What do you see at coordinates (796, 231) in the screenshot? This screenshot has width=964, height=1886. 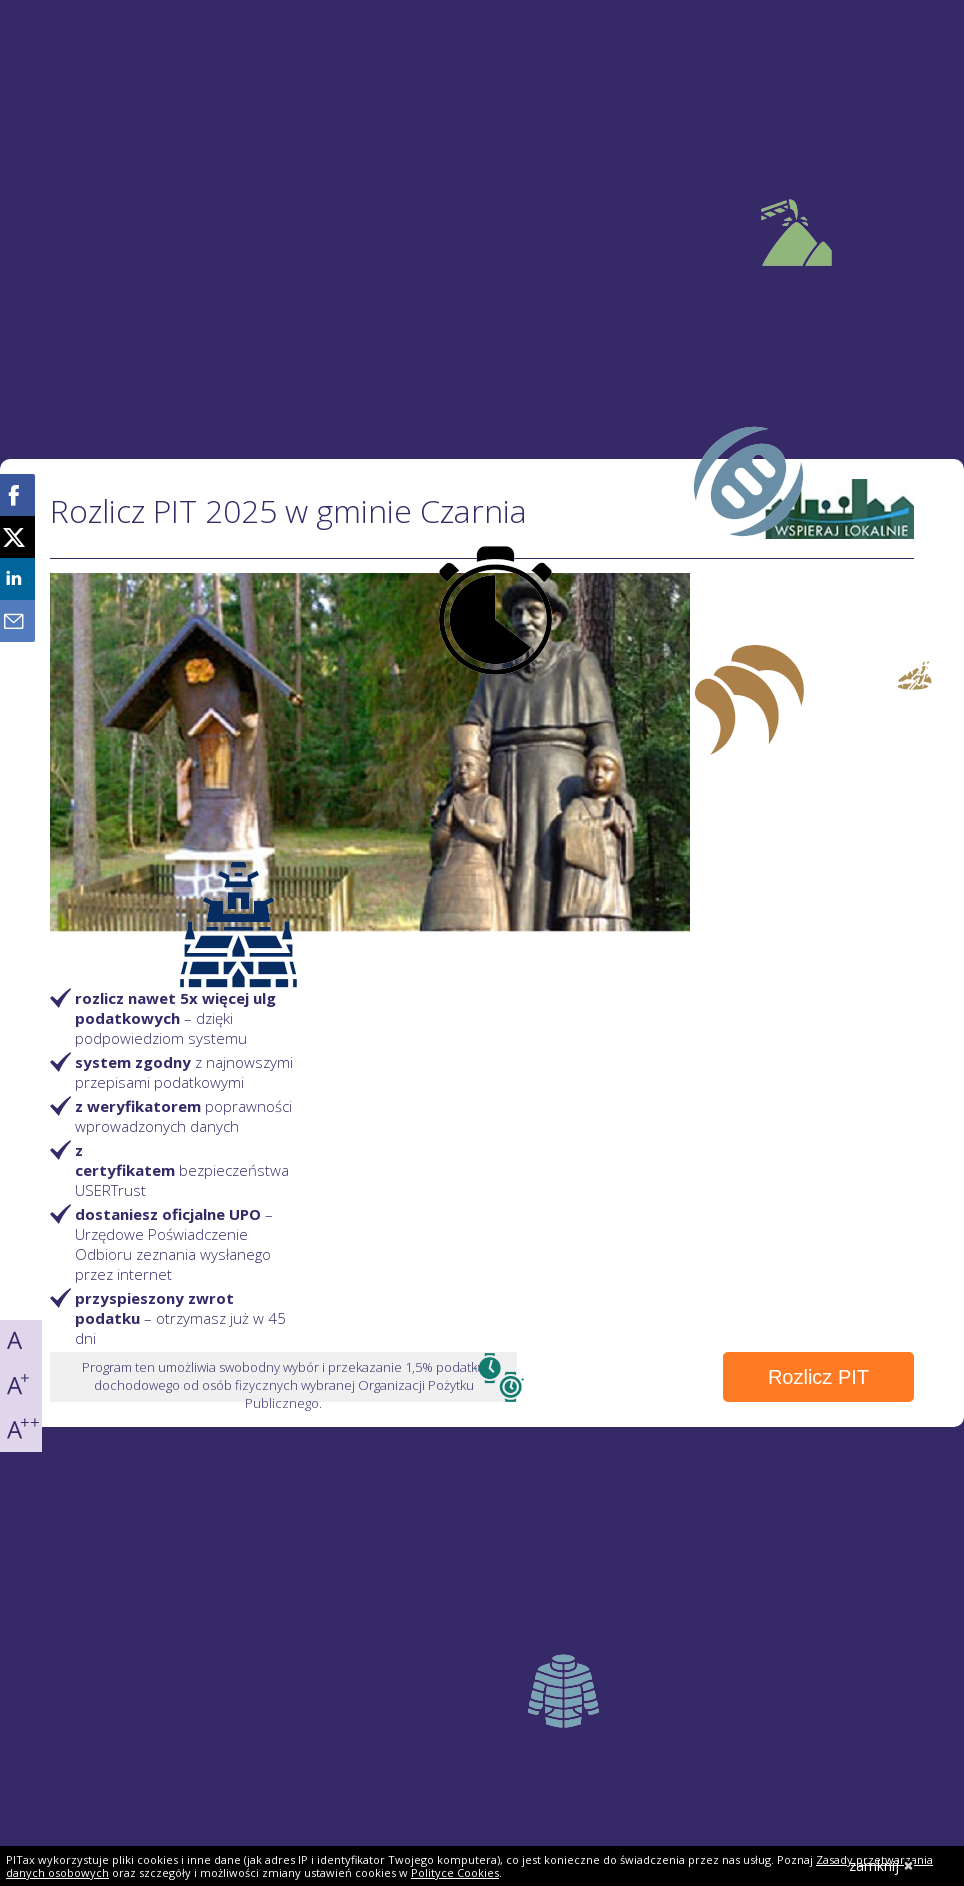 I see `manage resource stockpiles` at bounding box center [796, 231].